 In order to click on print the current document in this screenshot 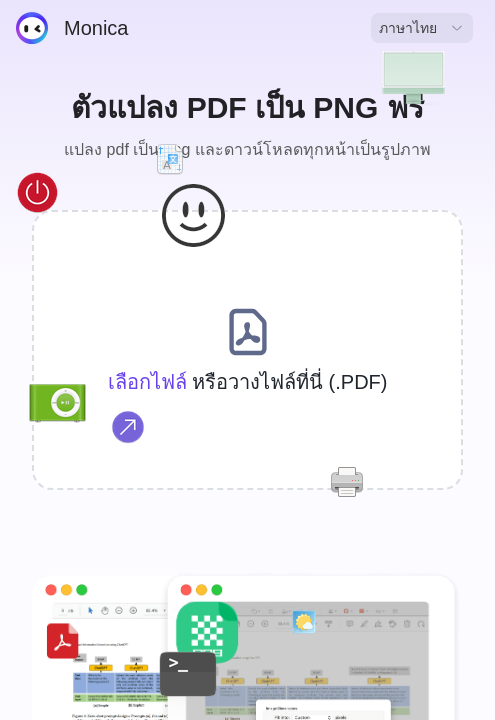, I will do `click(347, 482)`.